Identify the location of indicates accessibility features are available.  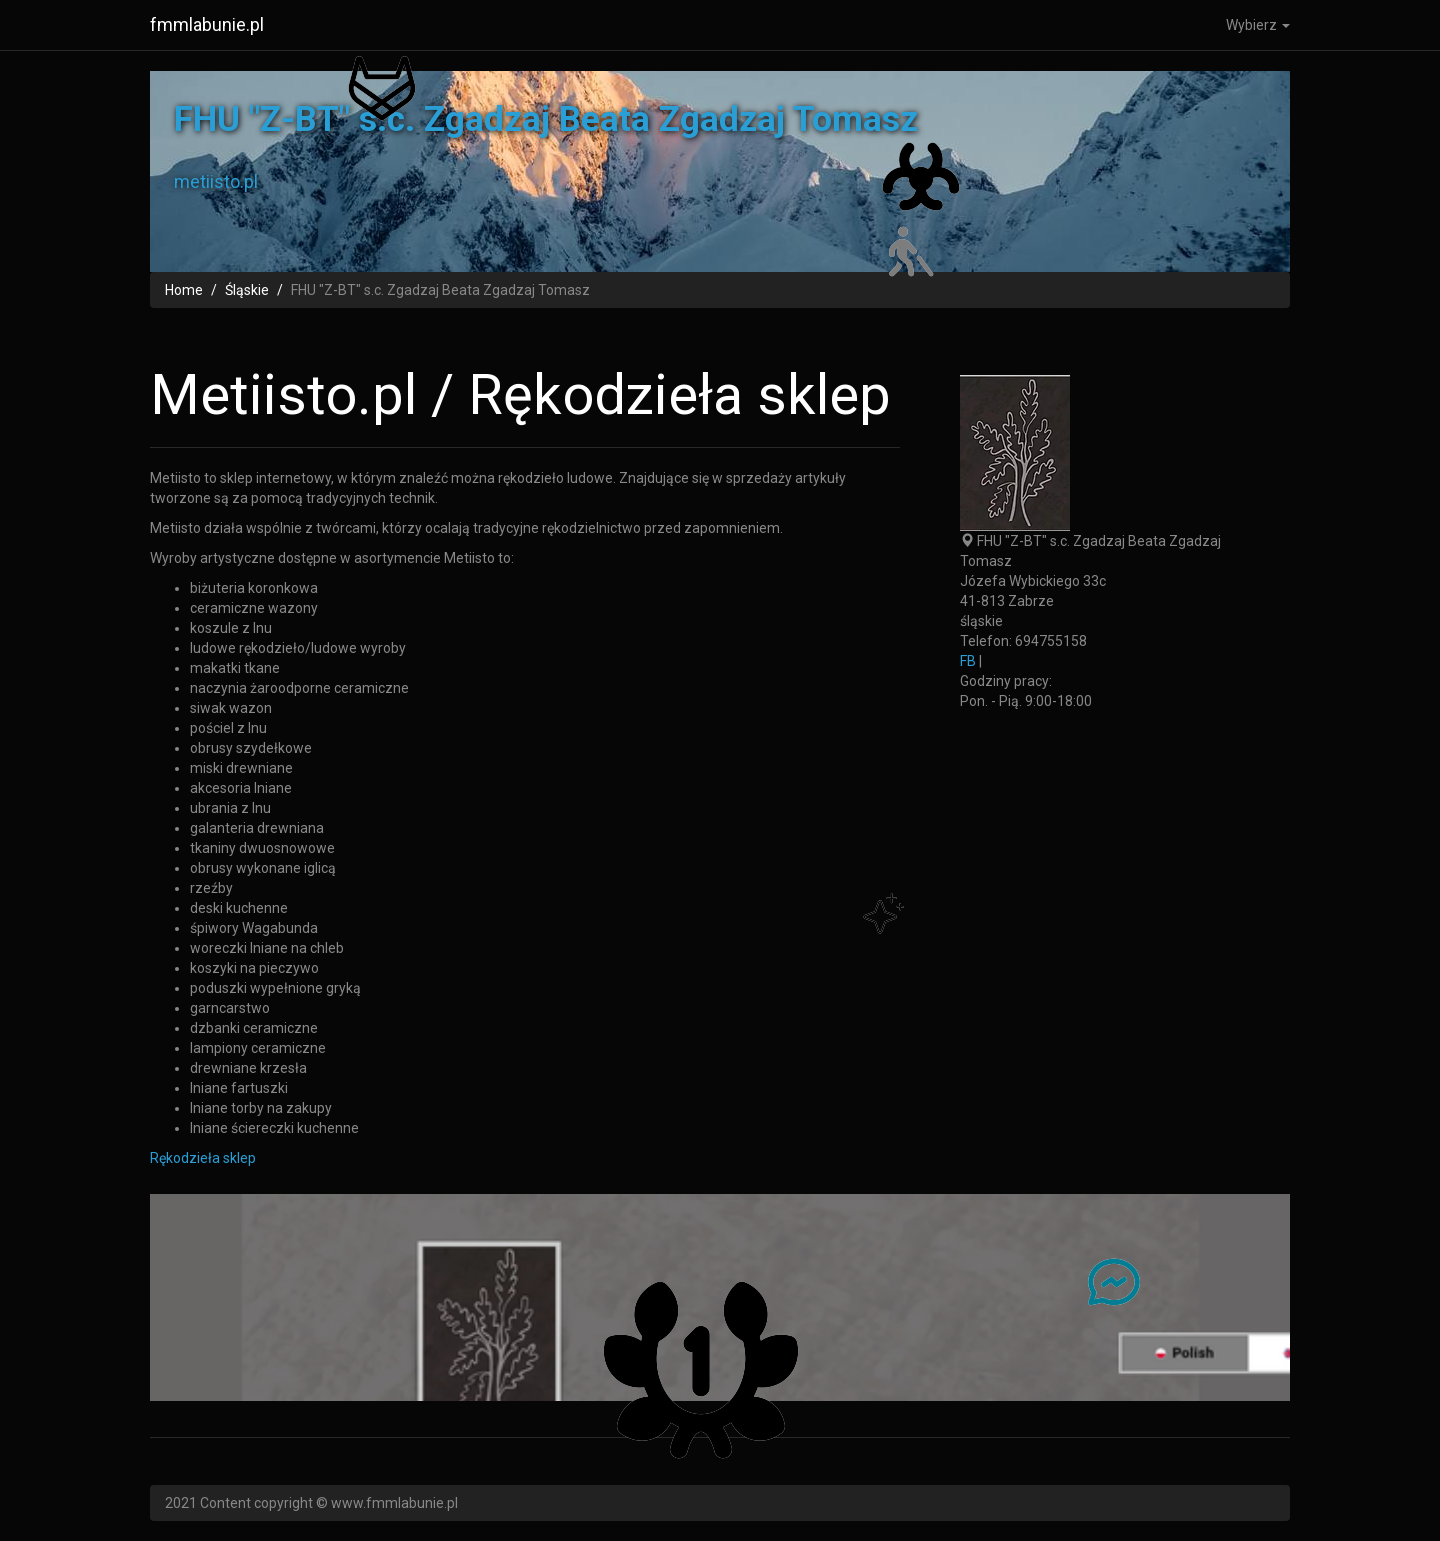
(908, 251).